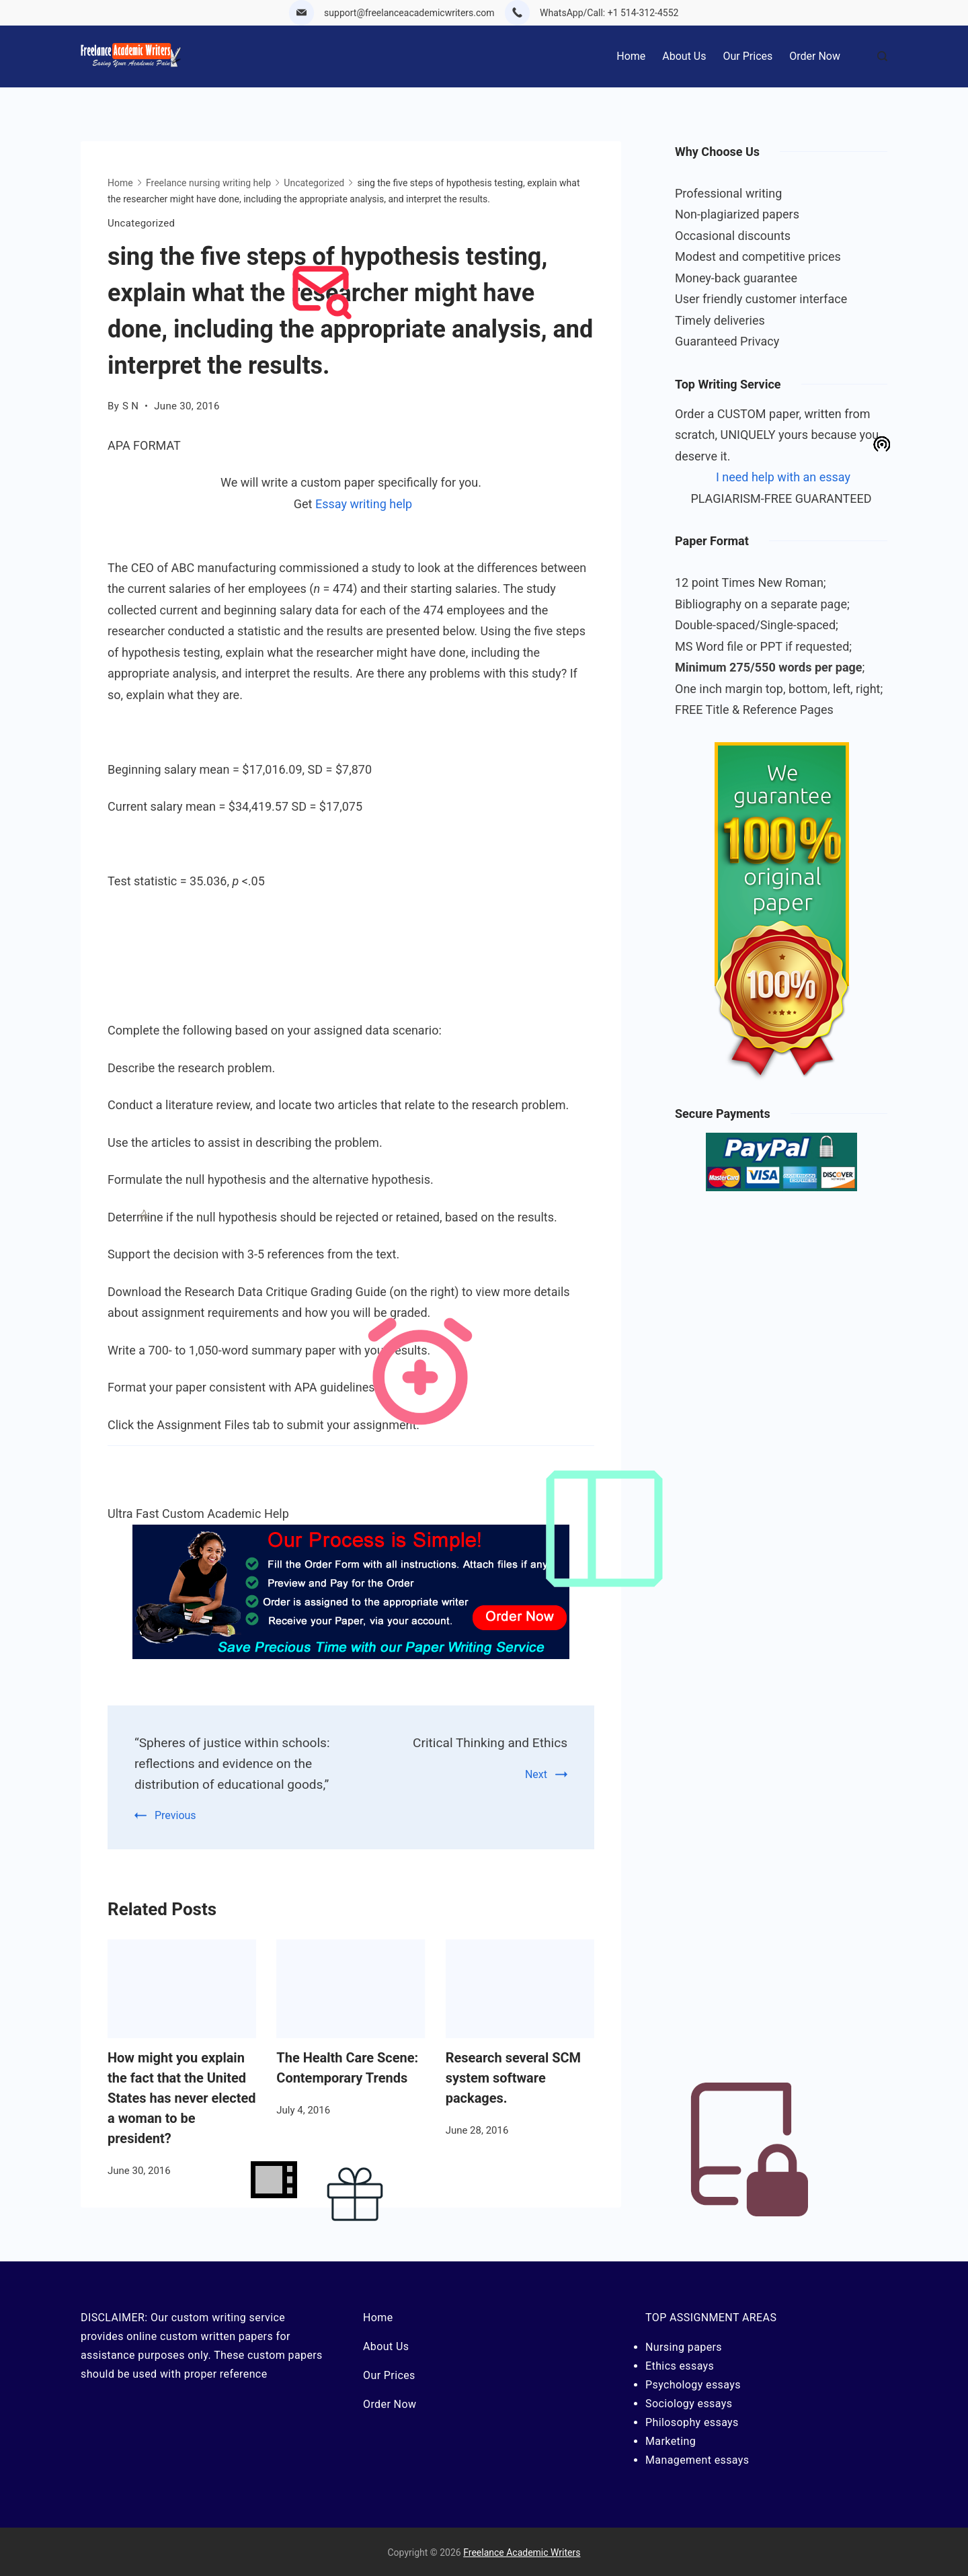 This screenshot has width=968, height=2576. Describe the element at coordinates (420, 1371) in the screenshot. I see `add a new alarm` at that location.